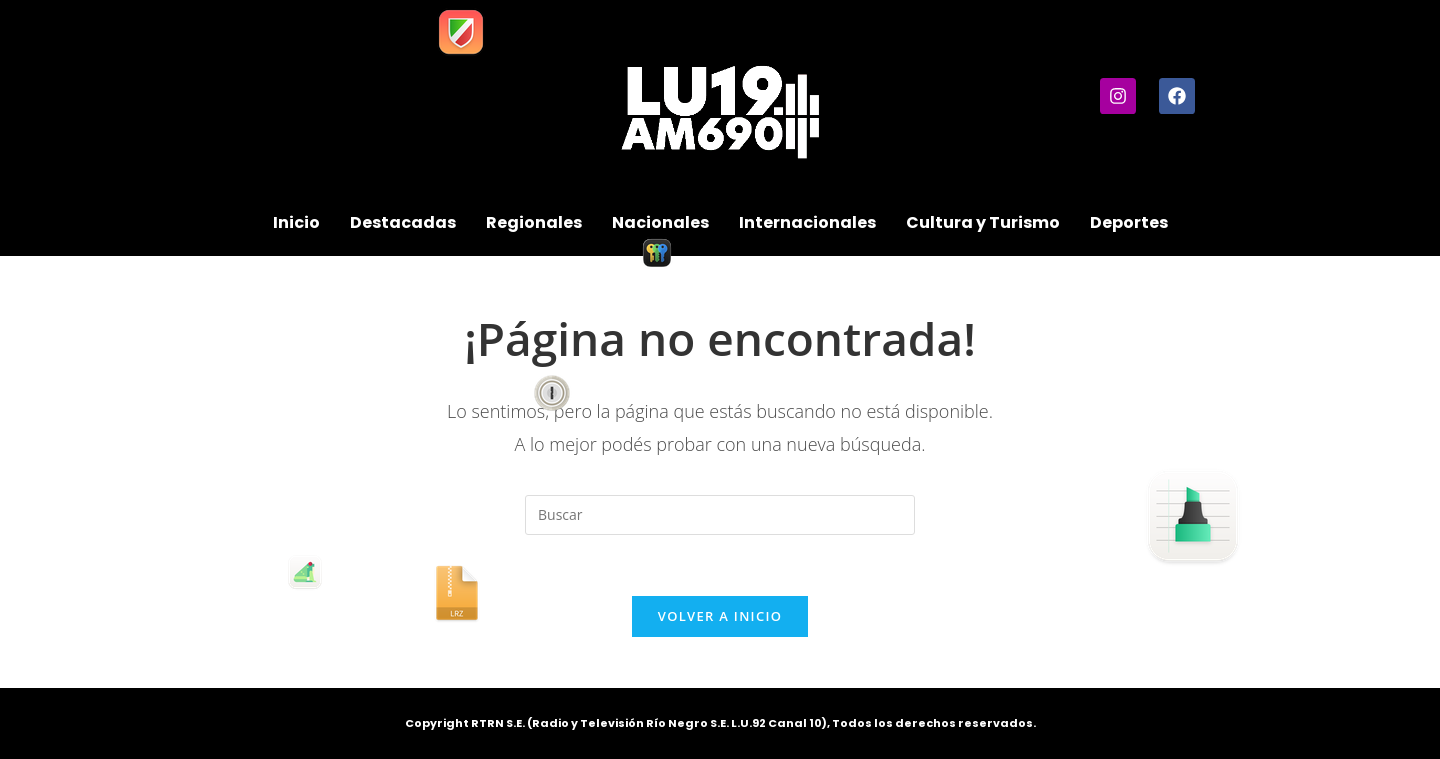 The height and width of the screenshot is (759, 1440). What do you see at coordinates (1193, 516) in the screenshot?
I see `open marker app for highlighting and annotating documents` at bounding box center [1193, 516].